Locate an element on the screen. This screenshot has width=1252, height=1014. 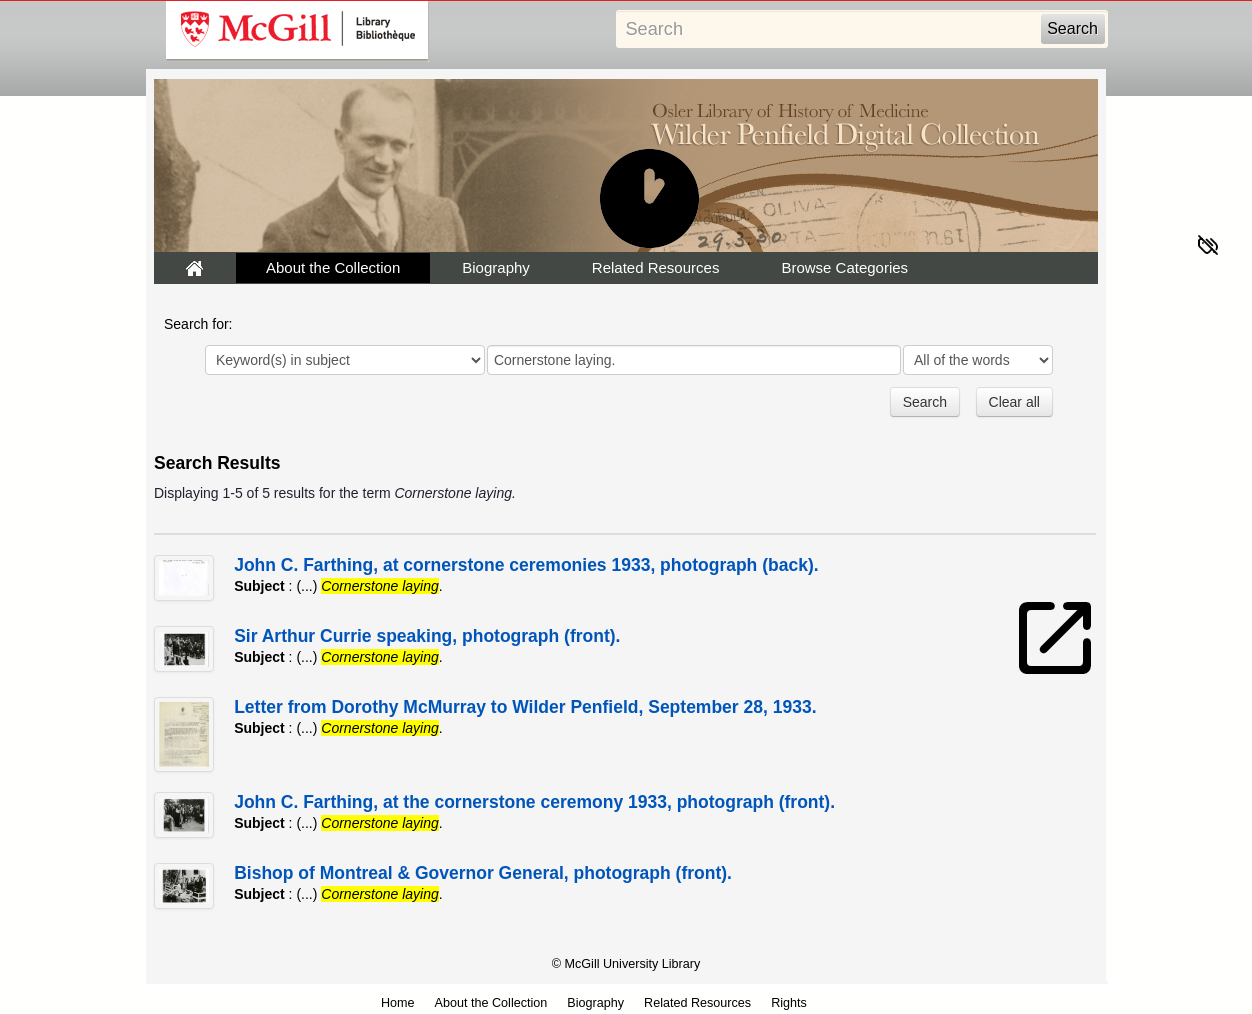
indicates the current time is 1 o'clock is located at coordinates (649, 198).